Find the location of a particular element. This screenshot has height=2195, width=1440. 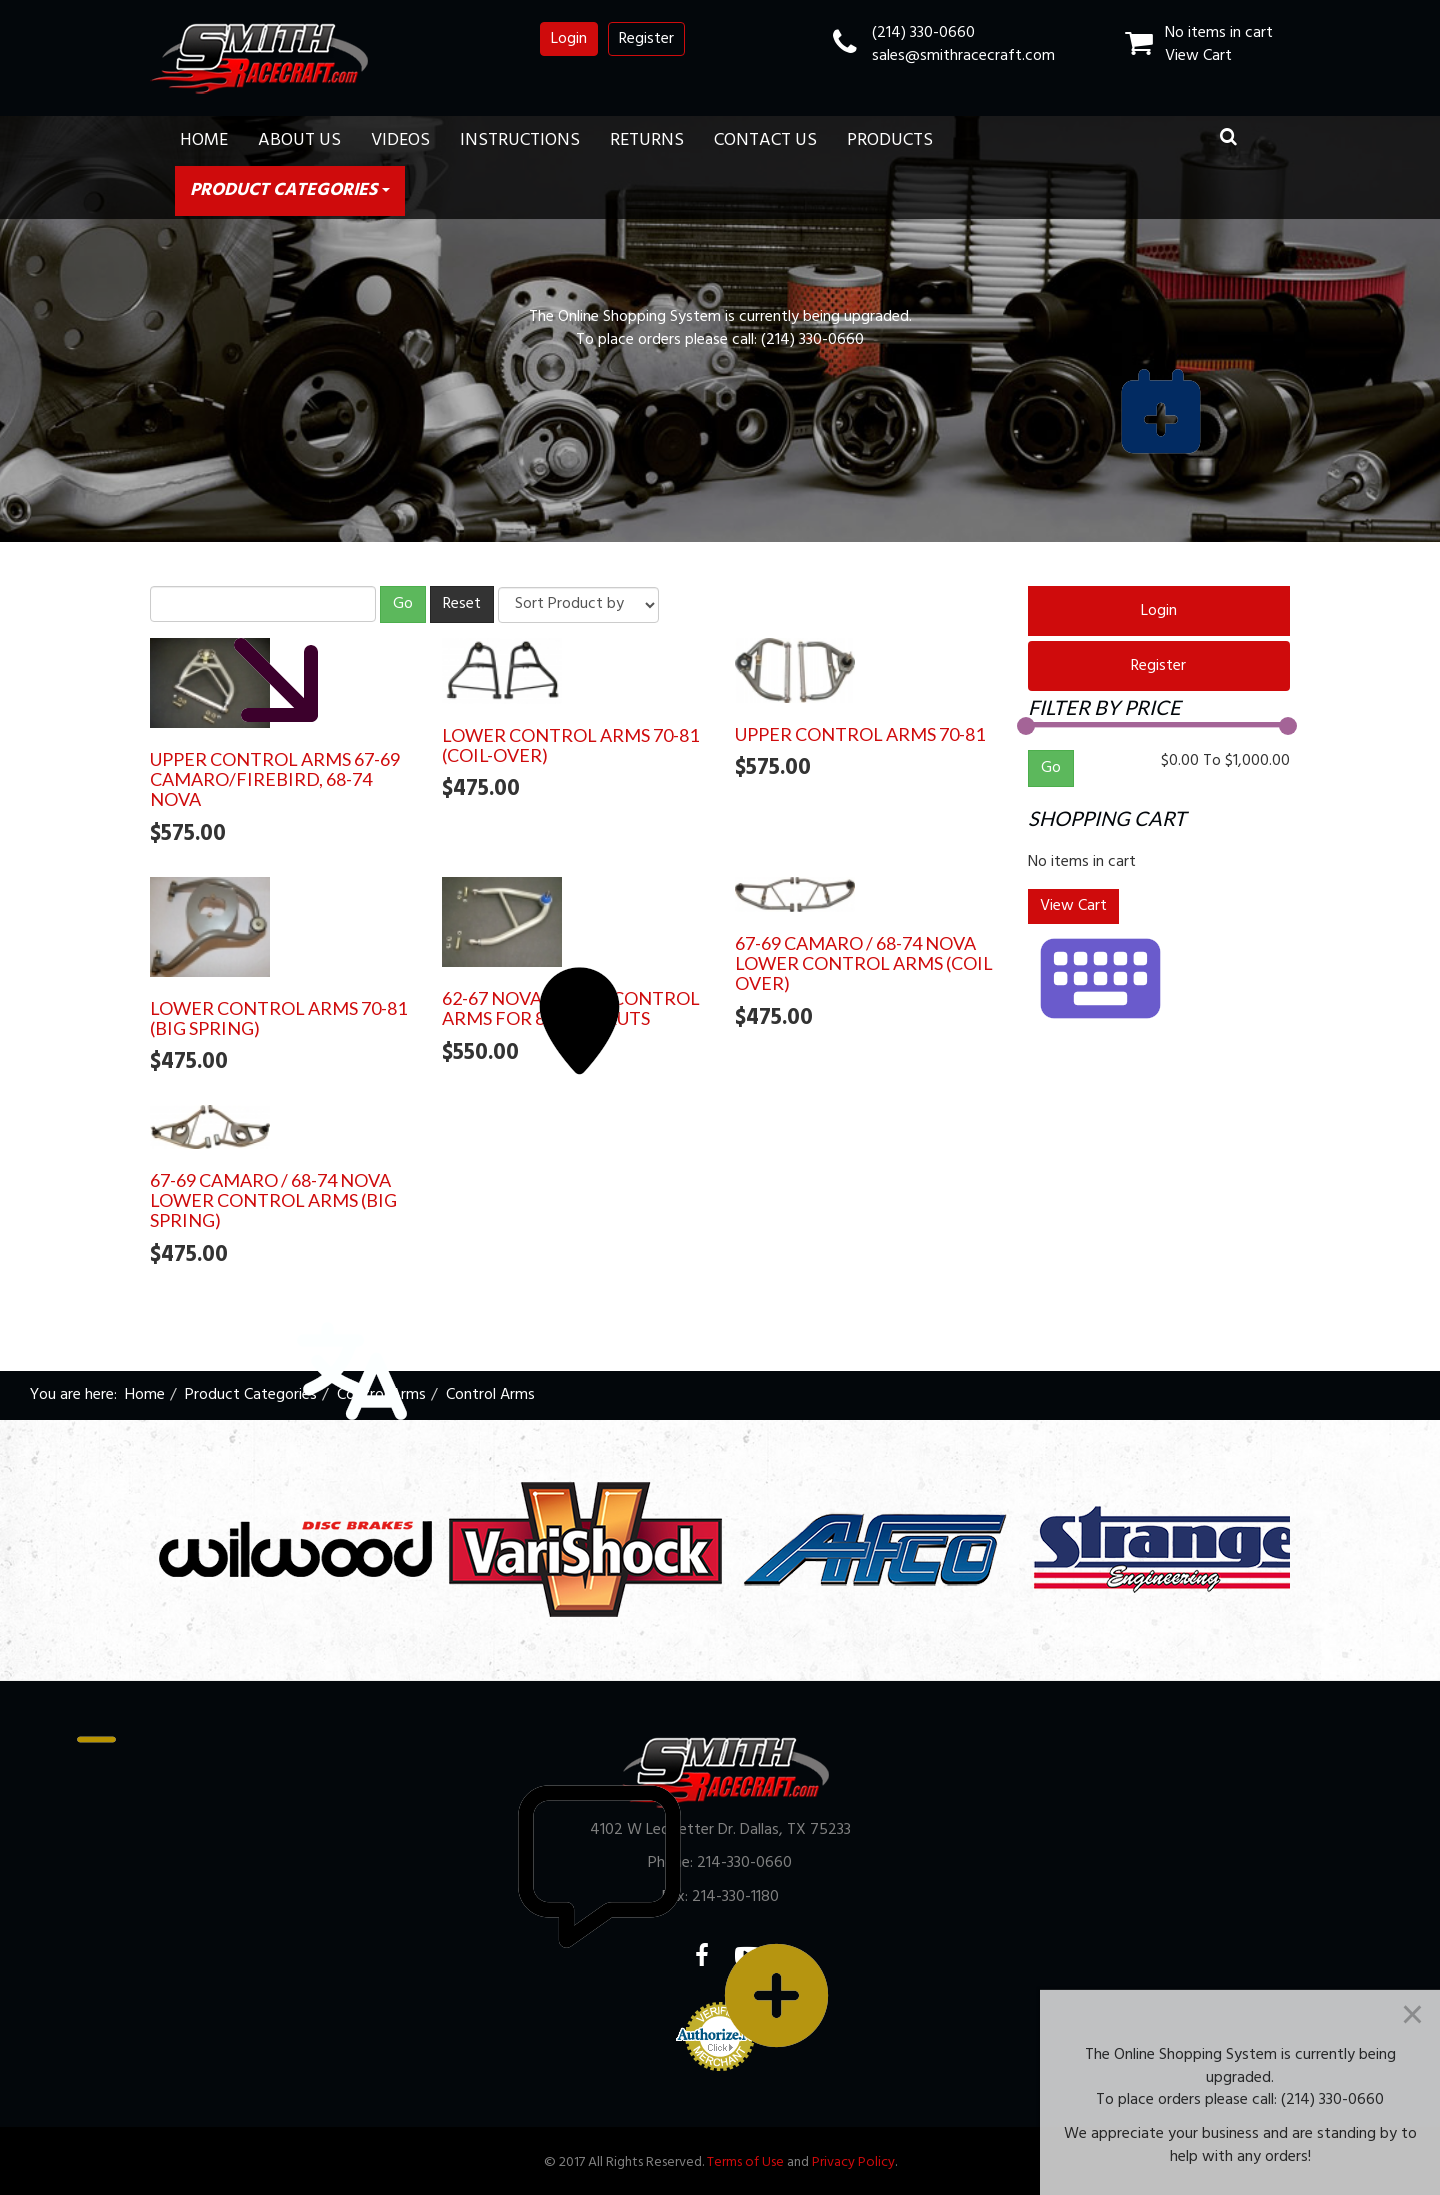

open messaging or chat is located at coordinates (599, 1856).